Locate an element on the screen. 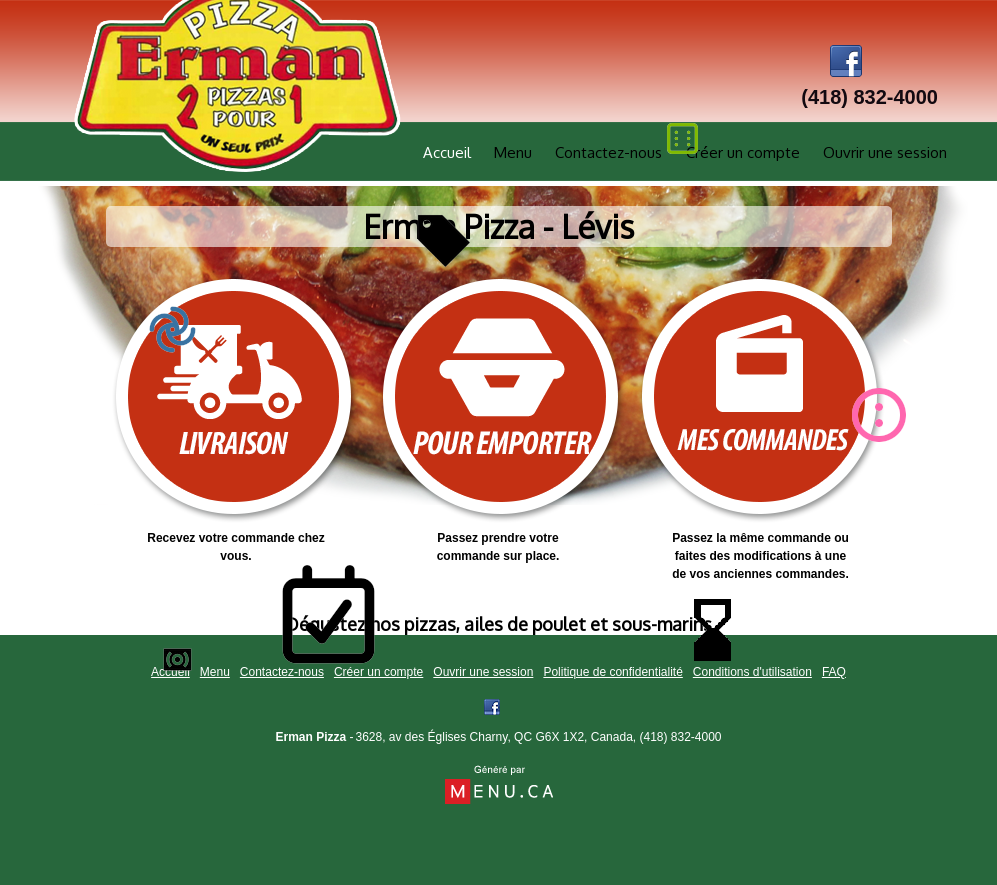  add or view tags for an item is located at coordinates (443, 240).